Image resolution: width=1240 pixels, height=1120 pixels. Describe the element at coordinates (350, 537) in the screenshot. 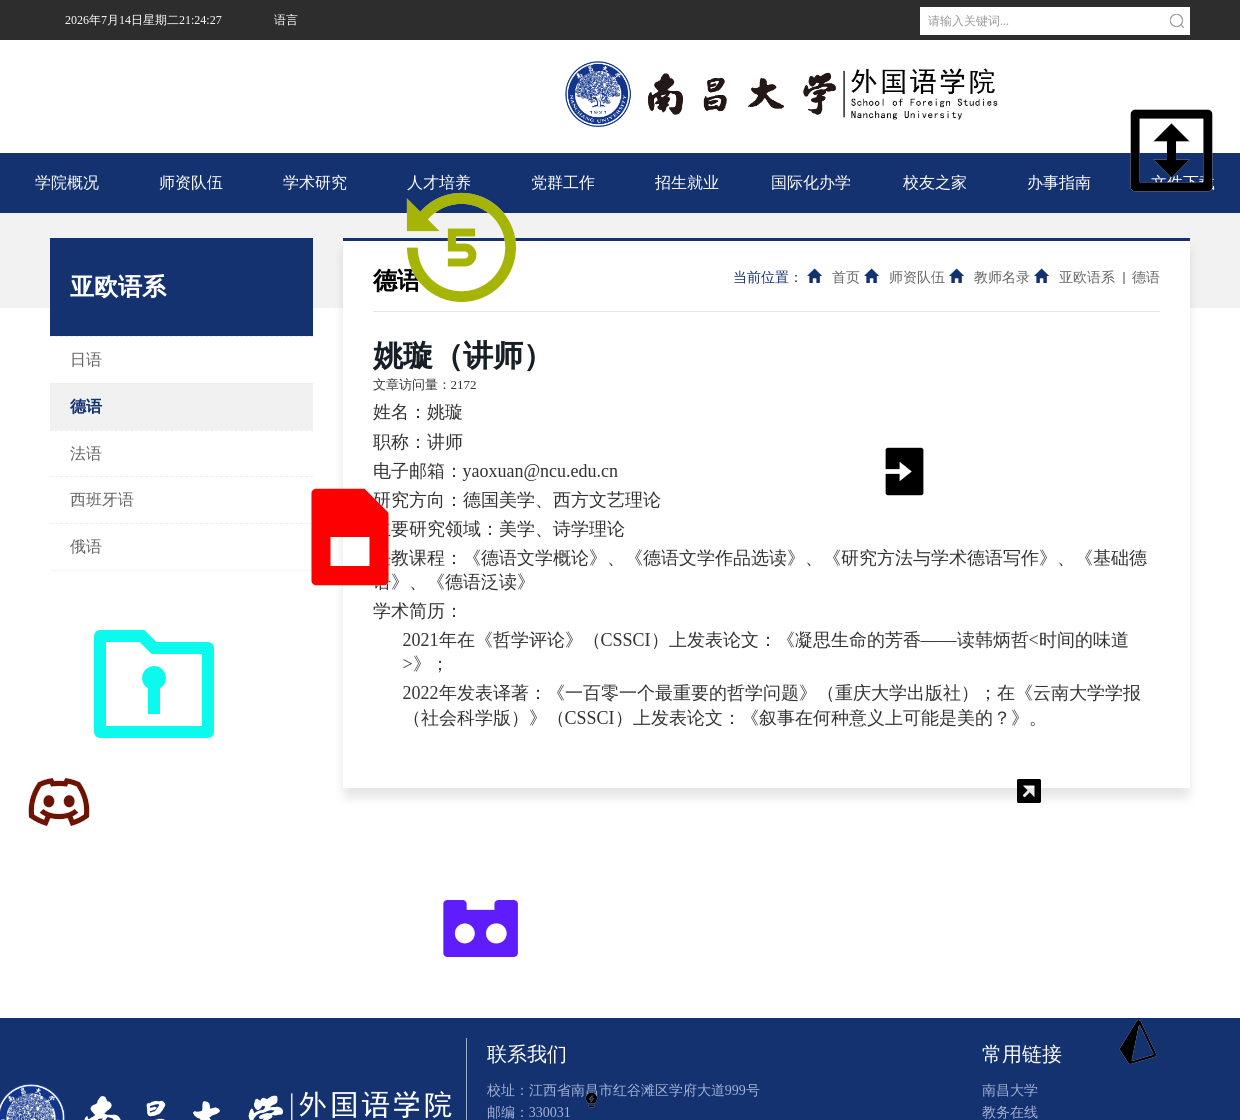

I see `view SIM card information` at that location.